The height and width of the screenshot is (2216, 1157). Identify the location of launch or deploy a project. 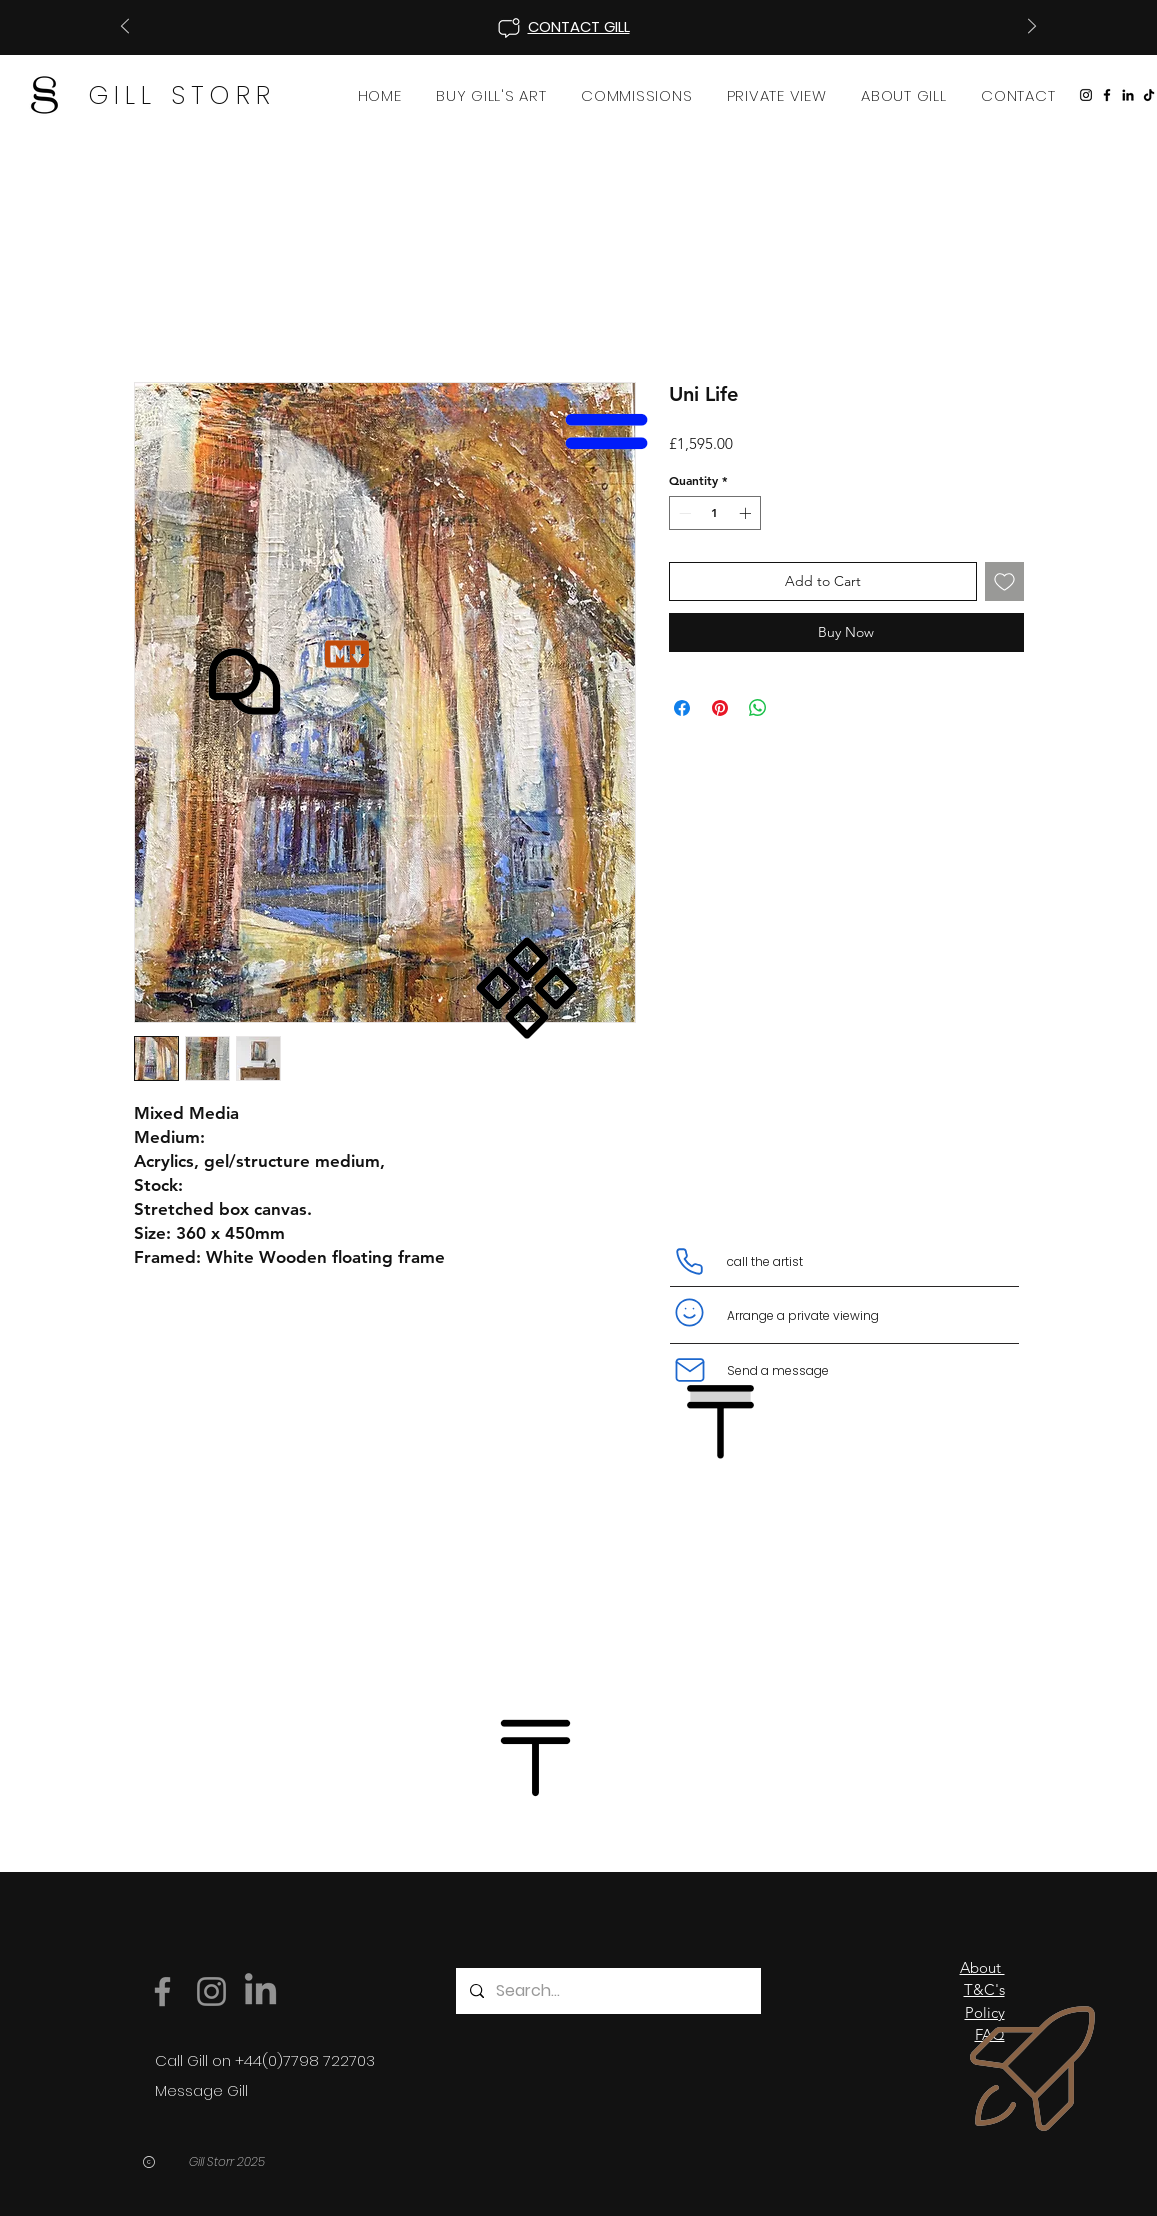
(1035, 2066).